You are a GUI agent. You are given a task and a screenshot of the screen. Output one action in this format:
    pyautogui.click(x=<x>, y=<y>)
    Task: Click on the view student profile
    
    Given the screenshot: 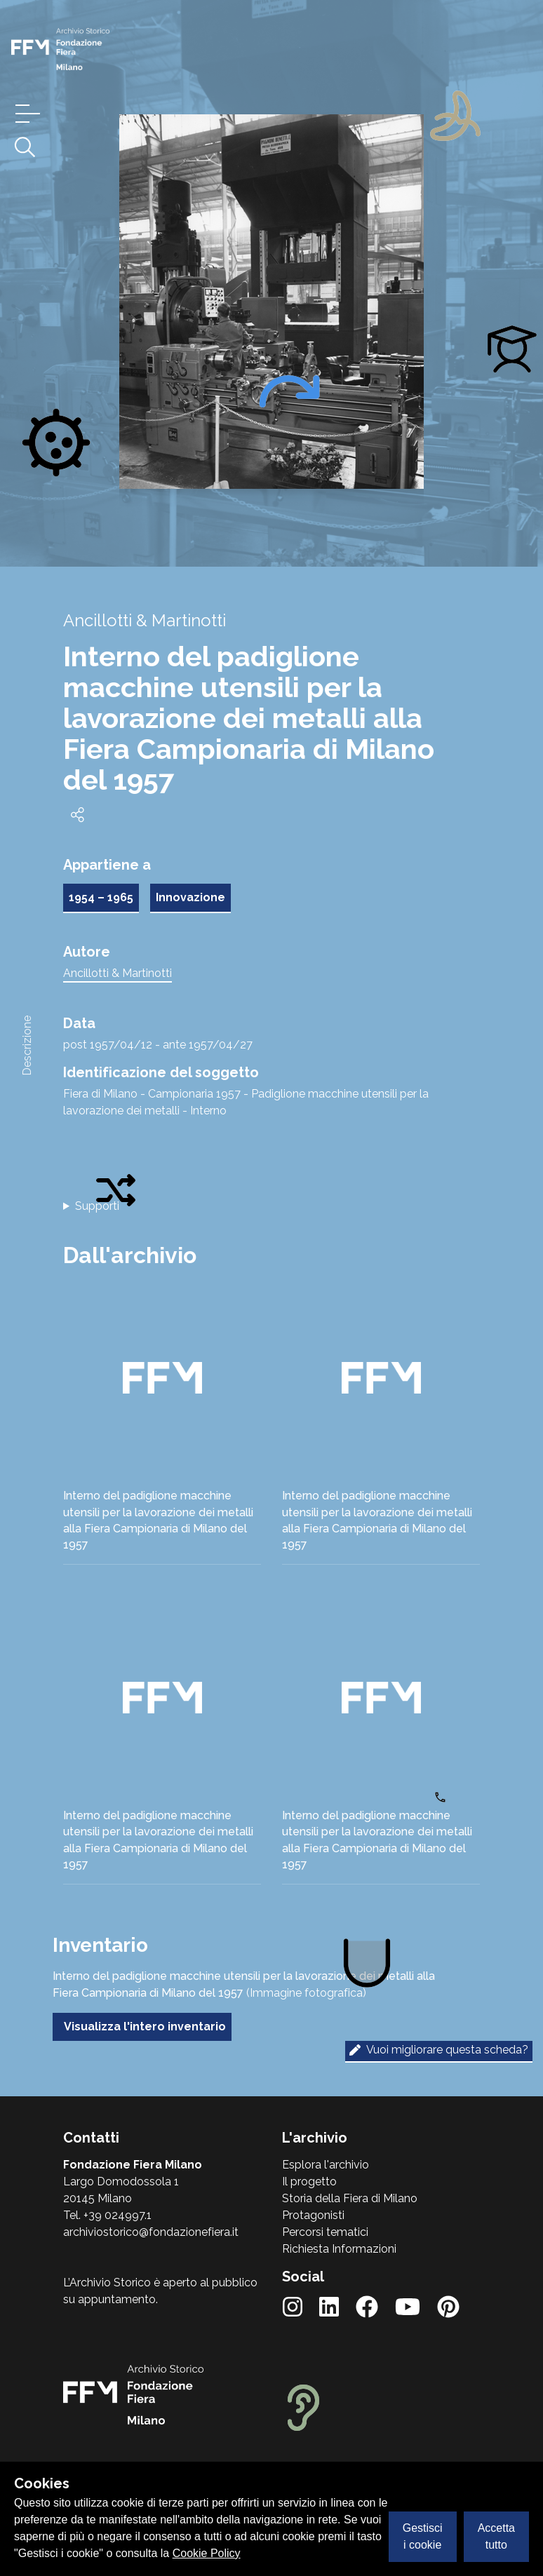 What is the action you would take?
    pyautogui.click(x=512, y=350)
    